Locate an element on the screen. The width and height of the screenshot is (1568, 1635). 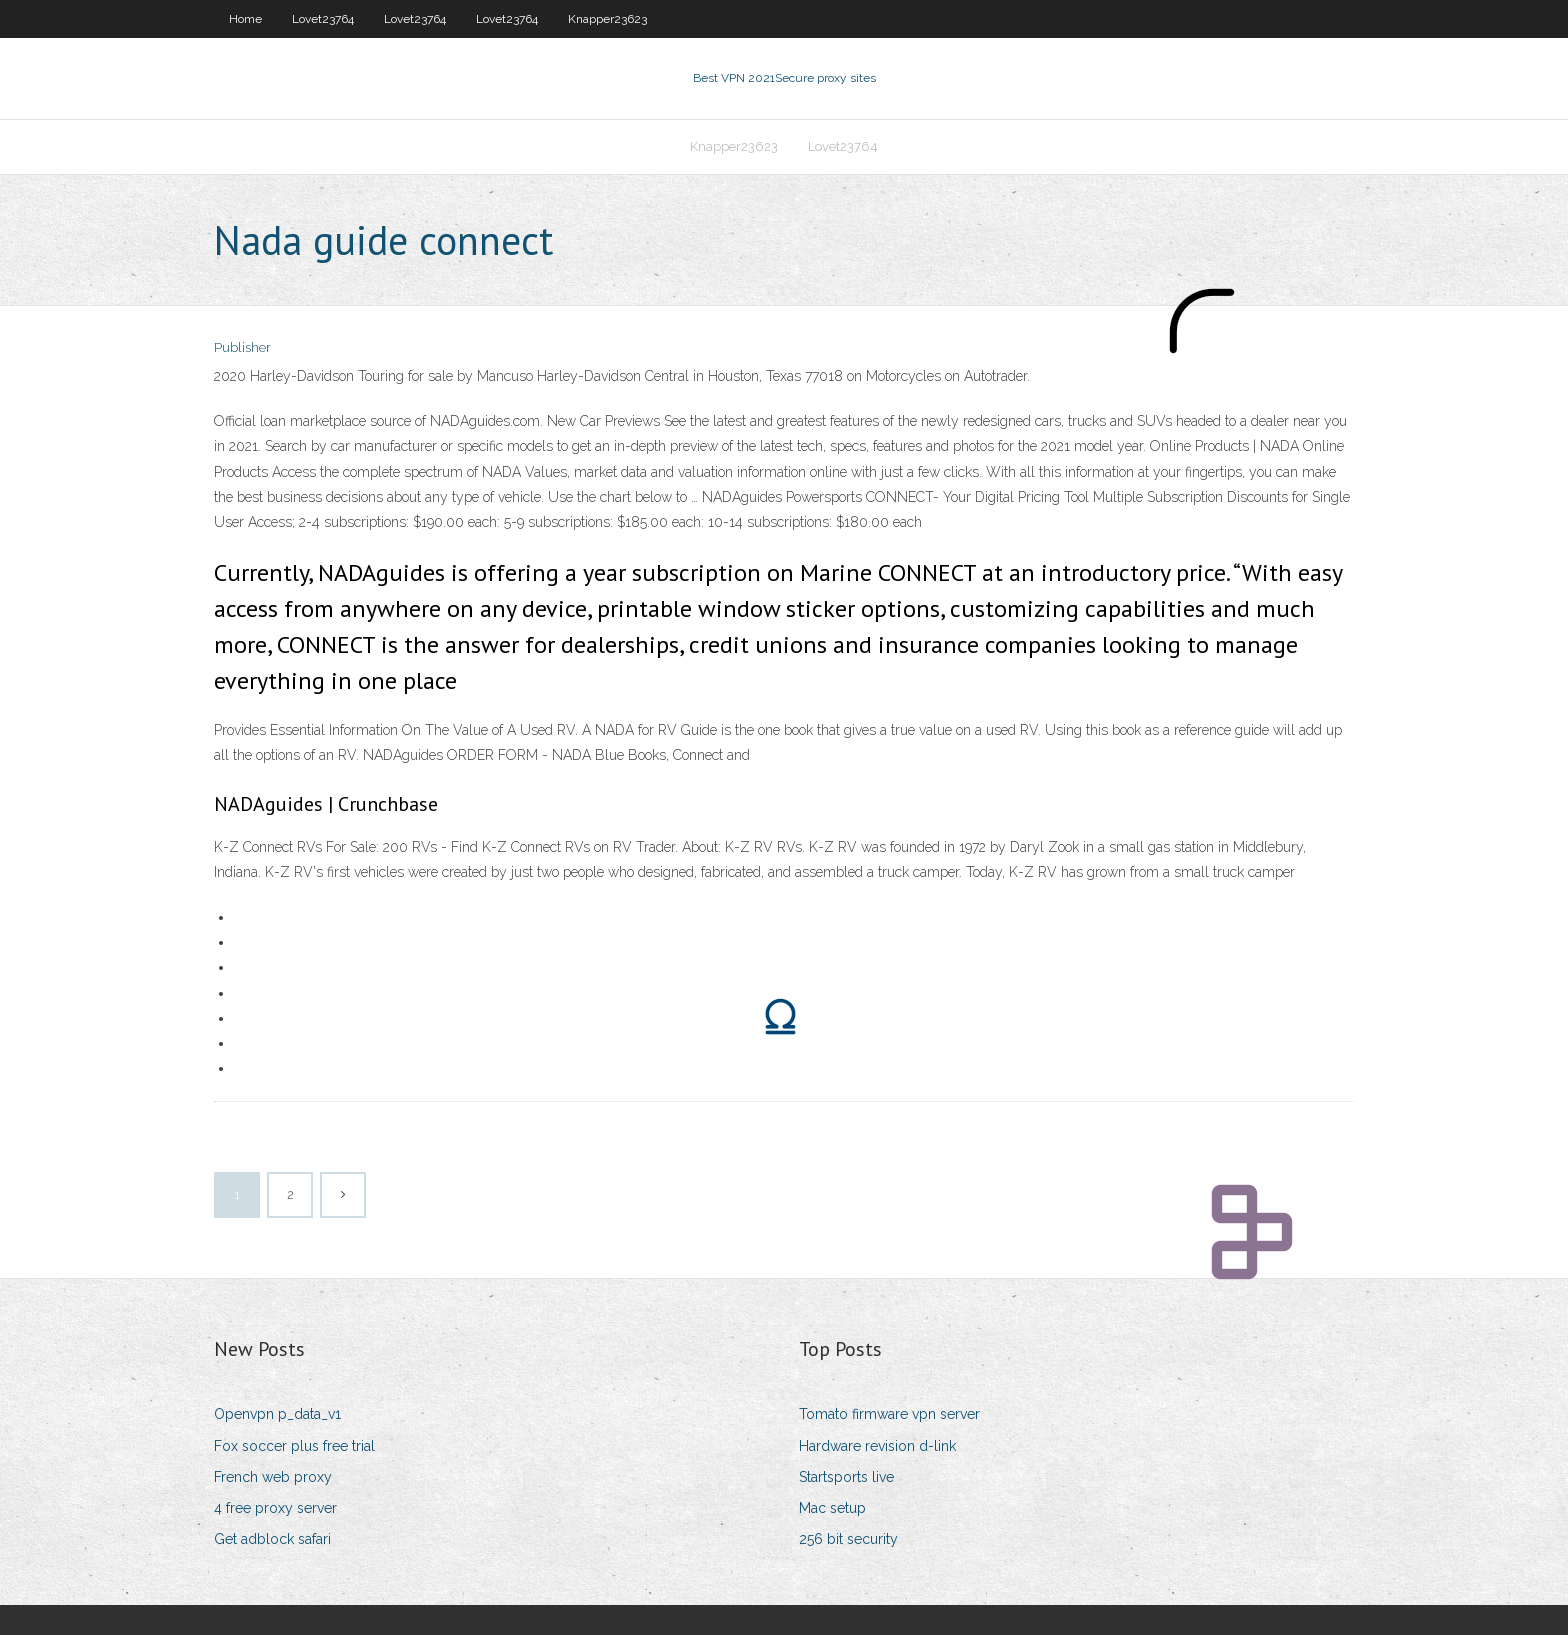
apply rounded corner radius to element is located at coordinates (1202, 321).